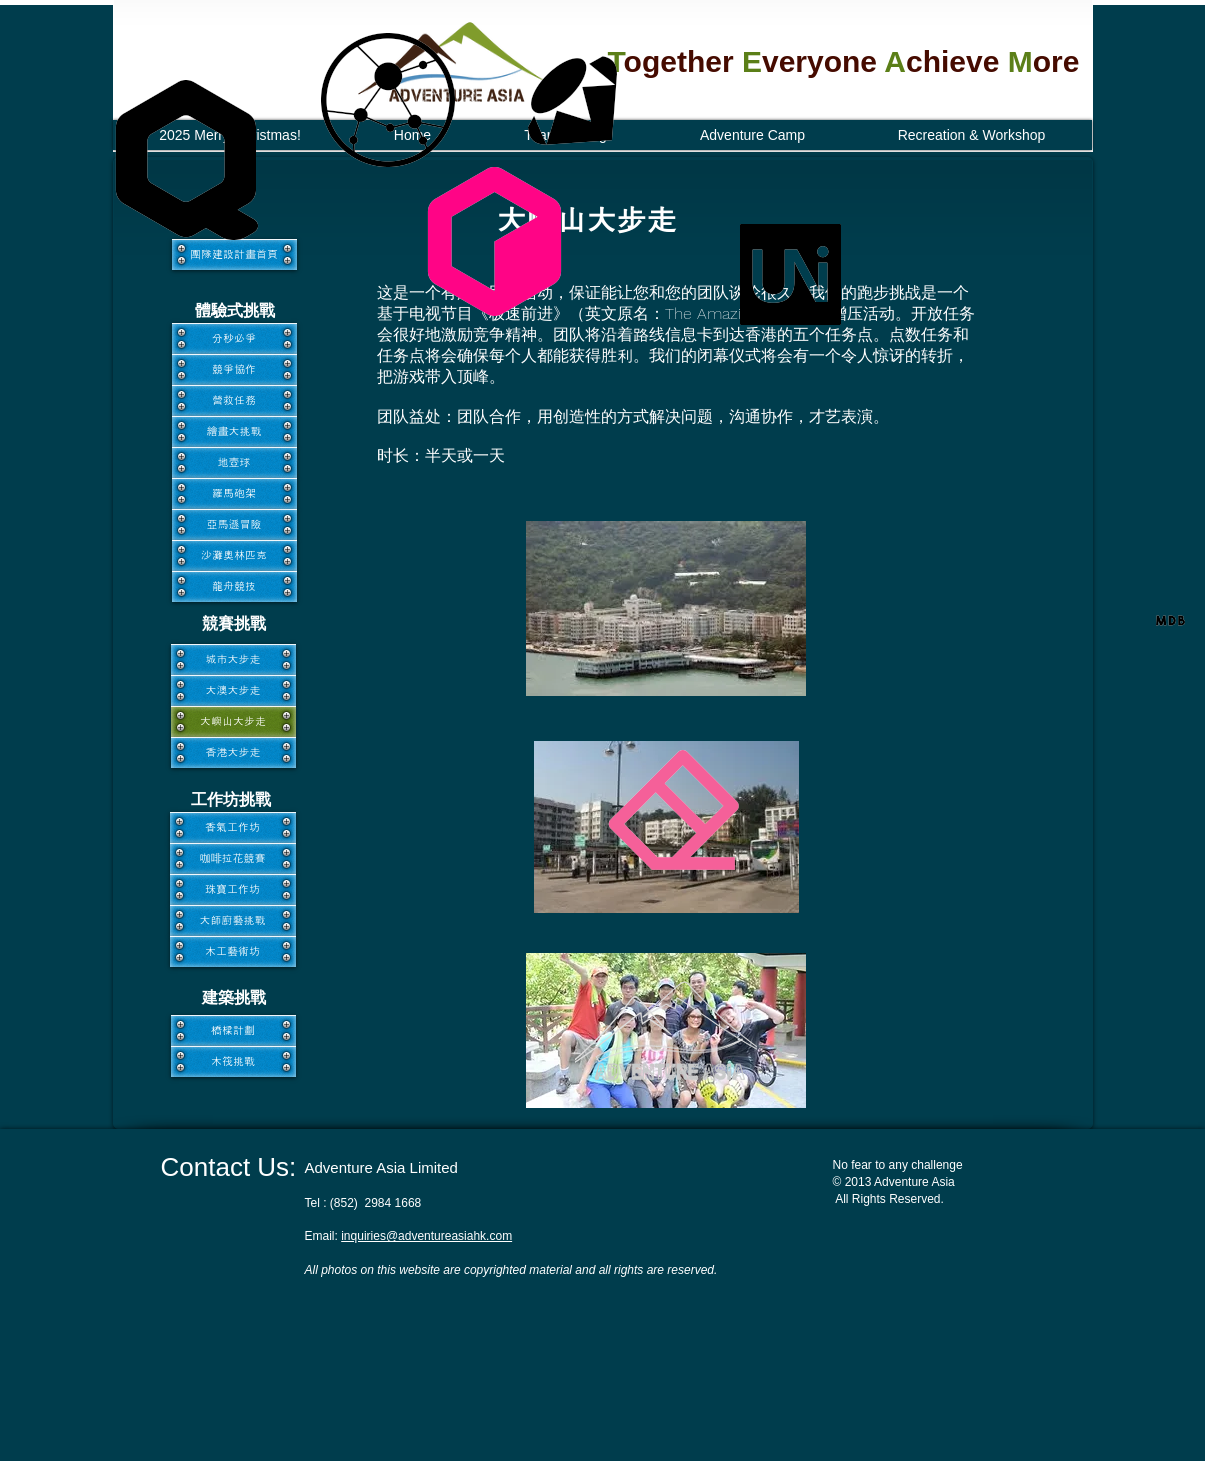 This screenshot has width=1205, height=1461. Describe the element at coordinates (790, 274) in the screenshot. I see `unicode consortium logo` at that location.